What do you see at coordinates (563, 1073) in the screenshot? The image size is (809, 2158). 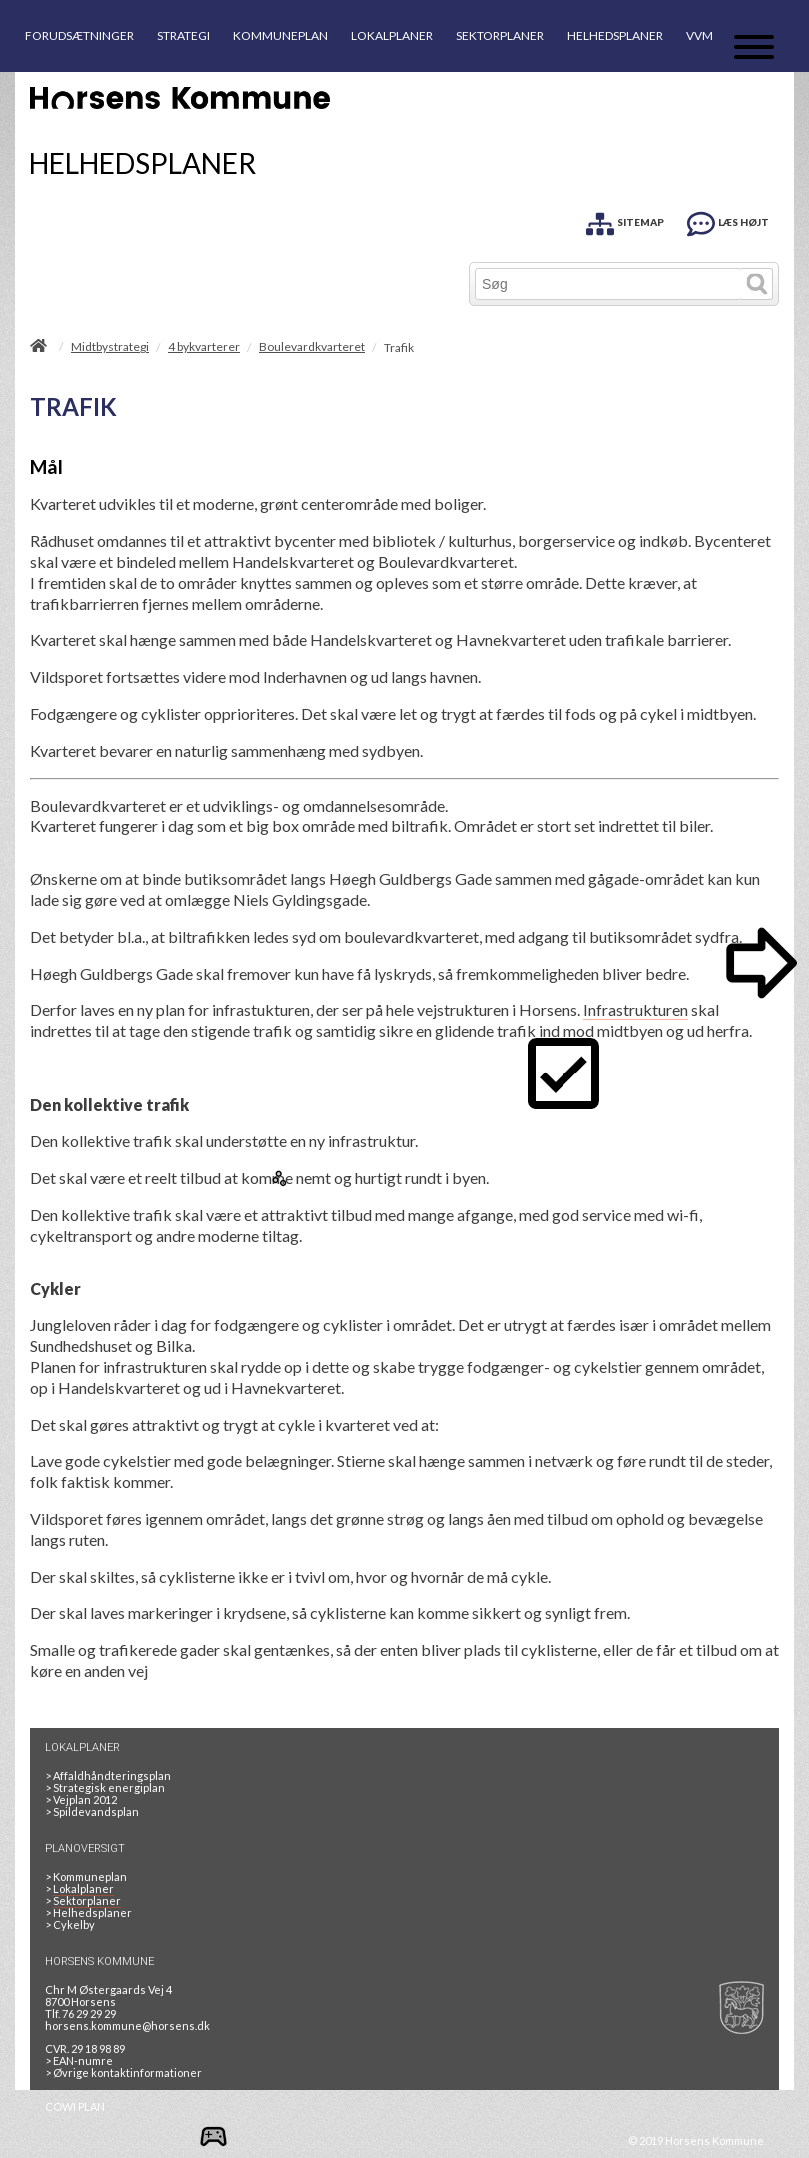 I see `select or confirm an option` at bounding box center [563, 1073].